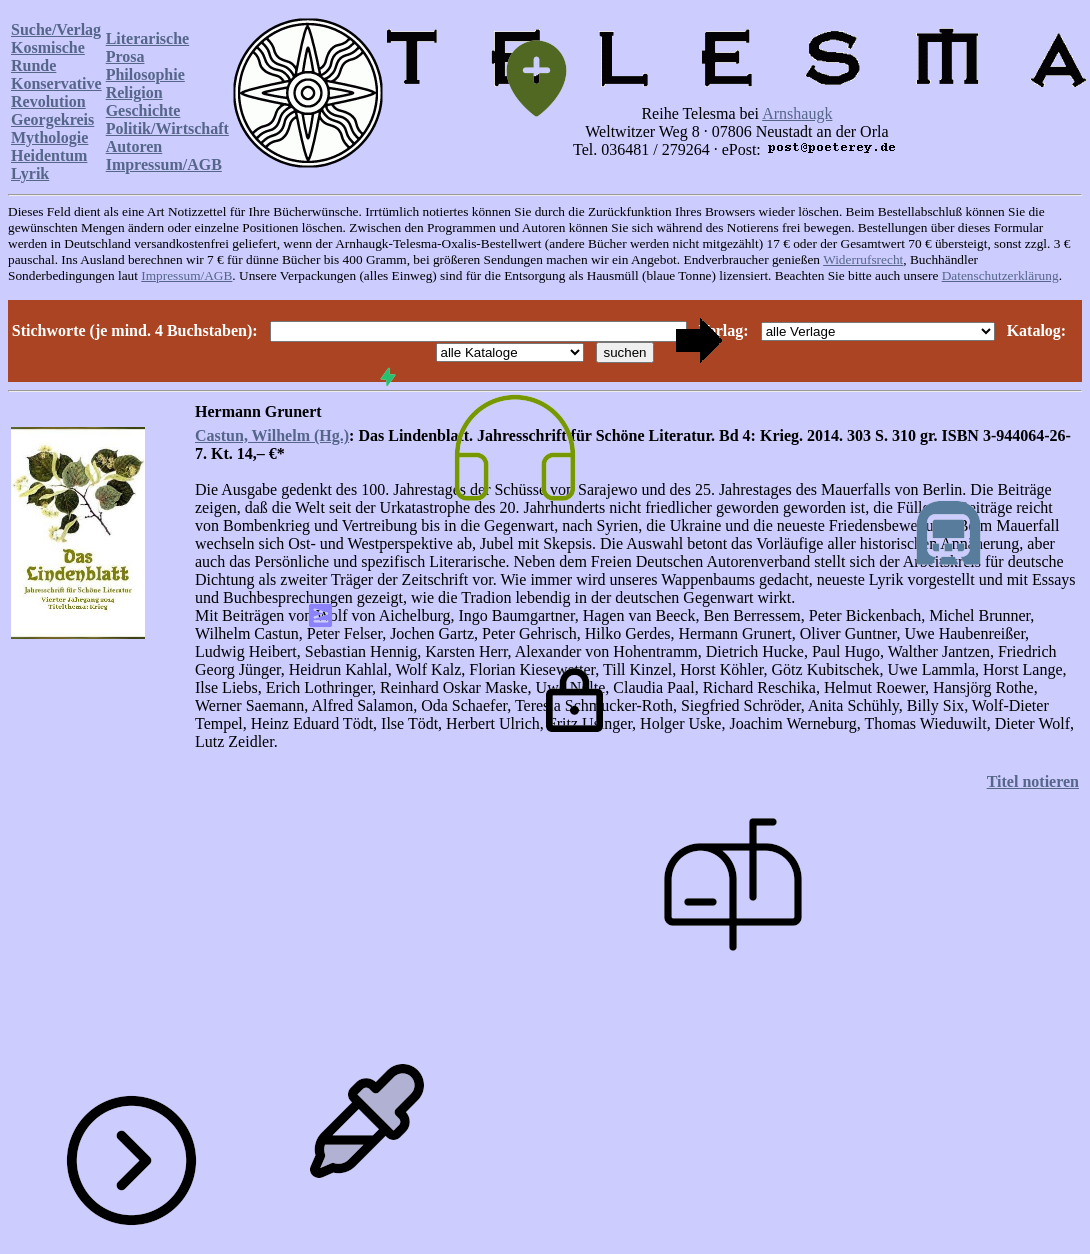 This screenshot has height=1254, width=1090. Describe the element at coordinates (699, 340) in the screenshot. I see `forward an email or message` at that location.